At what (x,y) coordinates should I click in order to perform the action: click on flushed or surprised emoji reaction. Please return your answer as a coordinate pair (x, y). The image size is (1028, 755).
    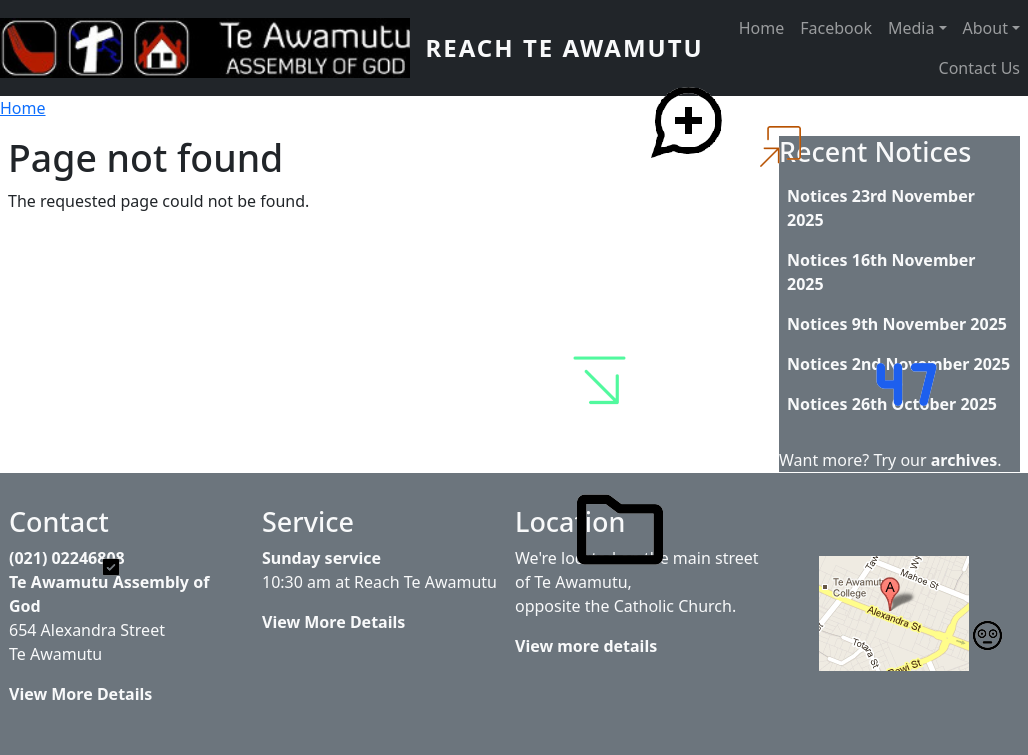
    Looking at the image, I should click on (987, 635).